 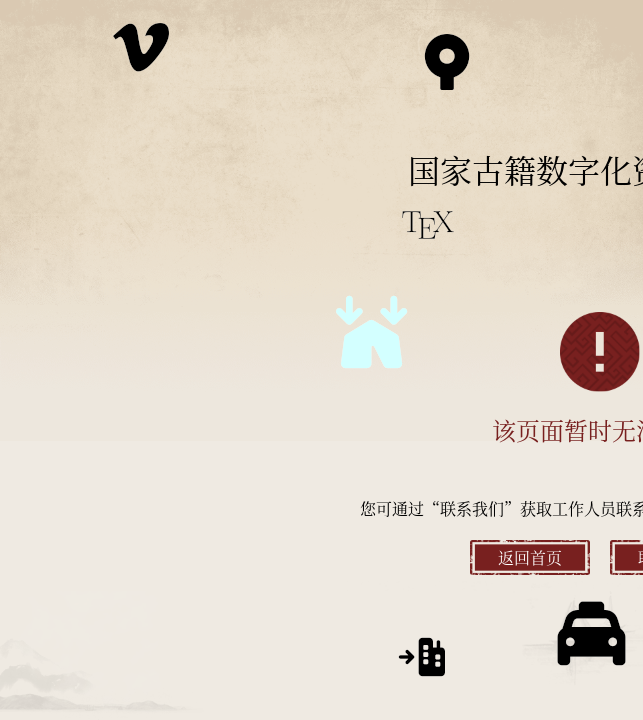 I want to click on navigate to city or urban area, so click(x=421, y=657).